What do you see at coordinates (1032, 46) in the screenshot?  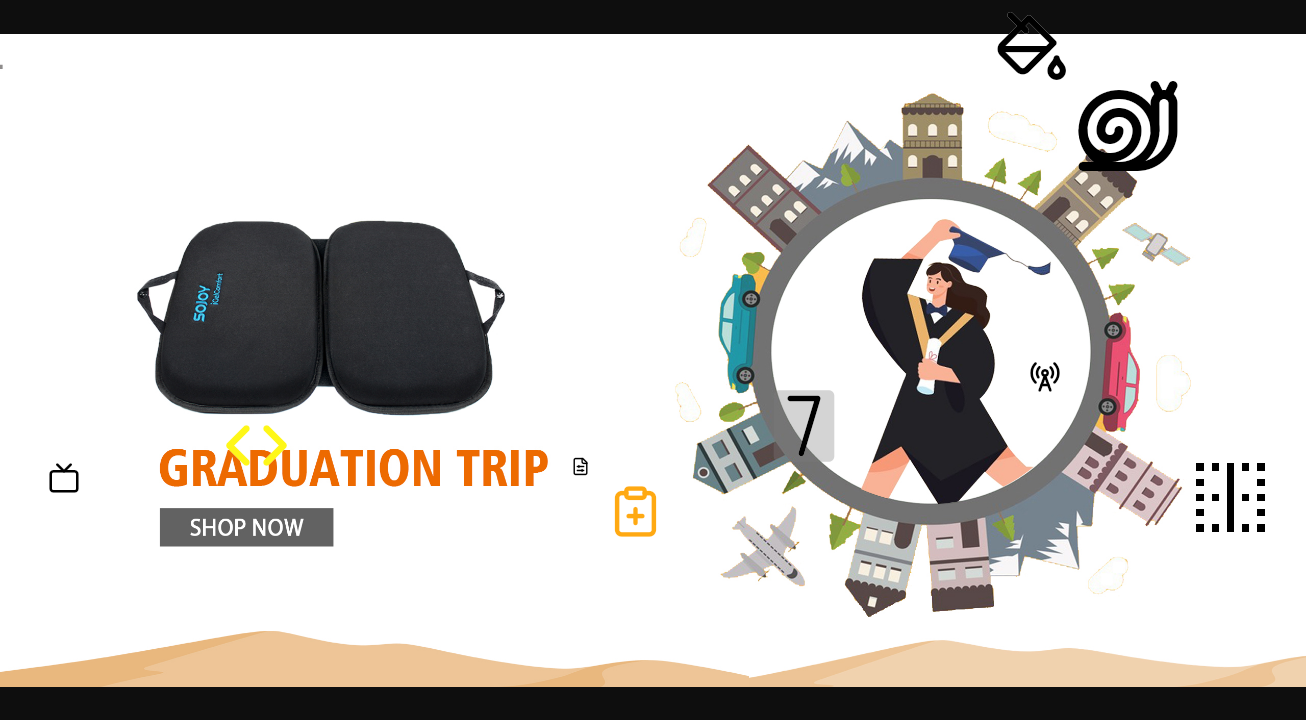 I see `fill an area with color` at bounding box center [1032, 46].